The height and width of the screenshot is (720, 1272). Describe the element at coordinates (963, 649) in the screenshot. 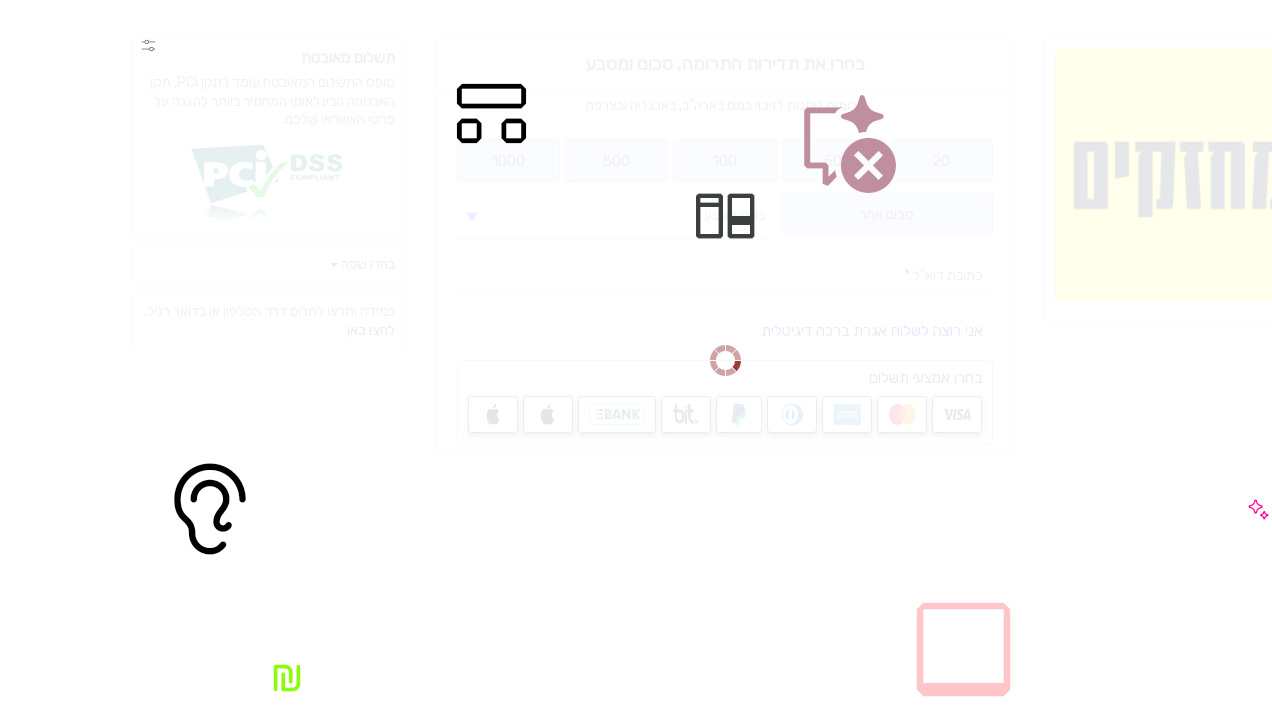

I see `toggle the status bar visibility` at that location.